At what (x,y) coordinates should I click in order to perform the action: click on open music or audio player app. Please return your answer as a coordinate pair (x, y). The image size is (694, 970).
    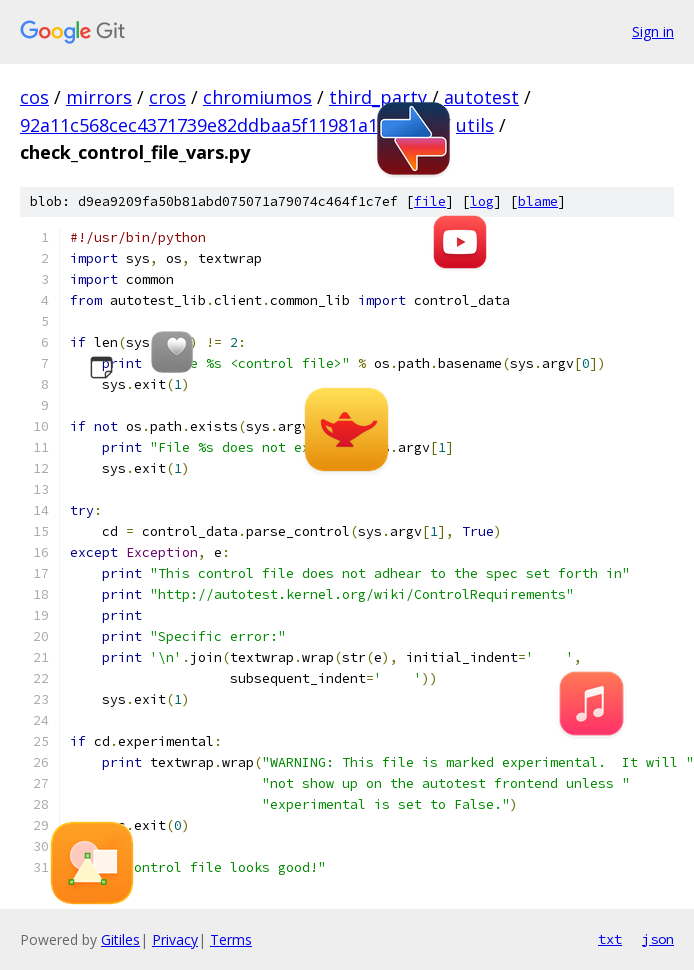
    Looking at the image, I should click on (591, 703).